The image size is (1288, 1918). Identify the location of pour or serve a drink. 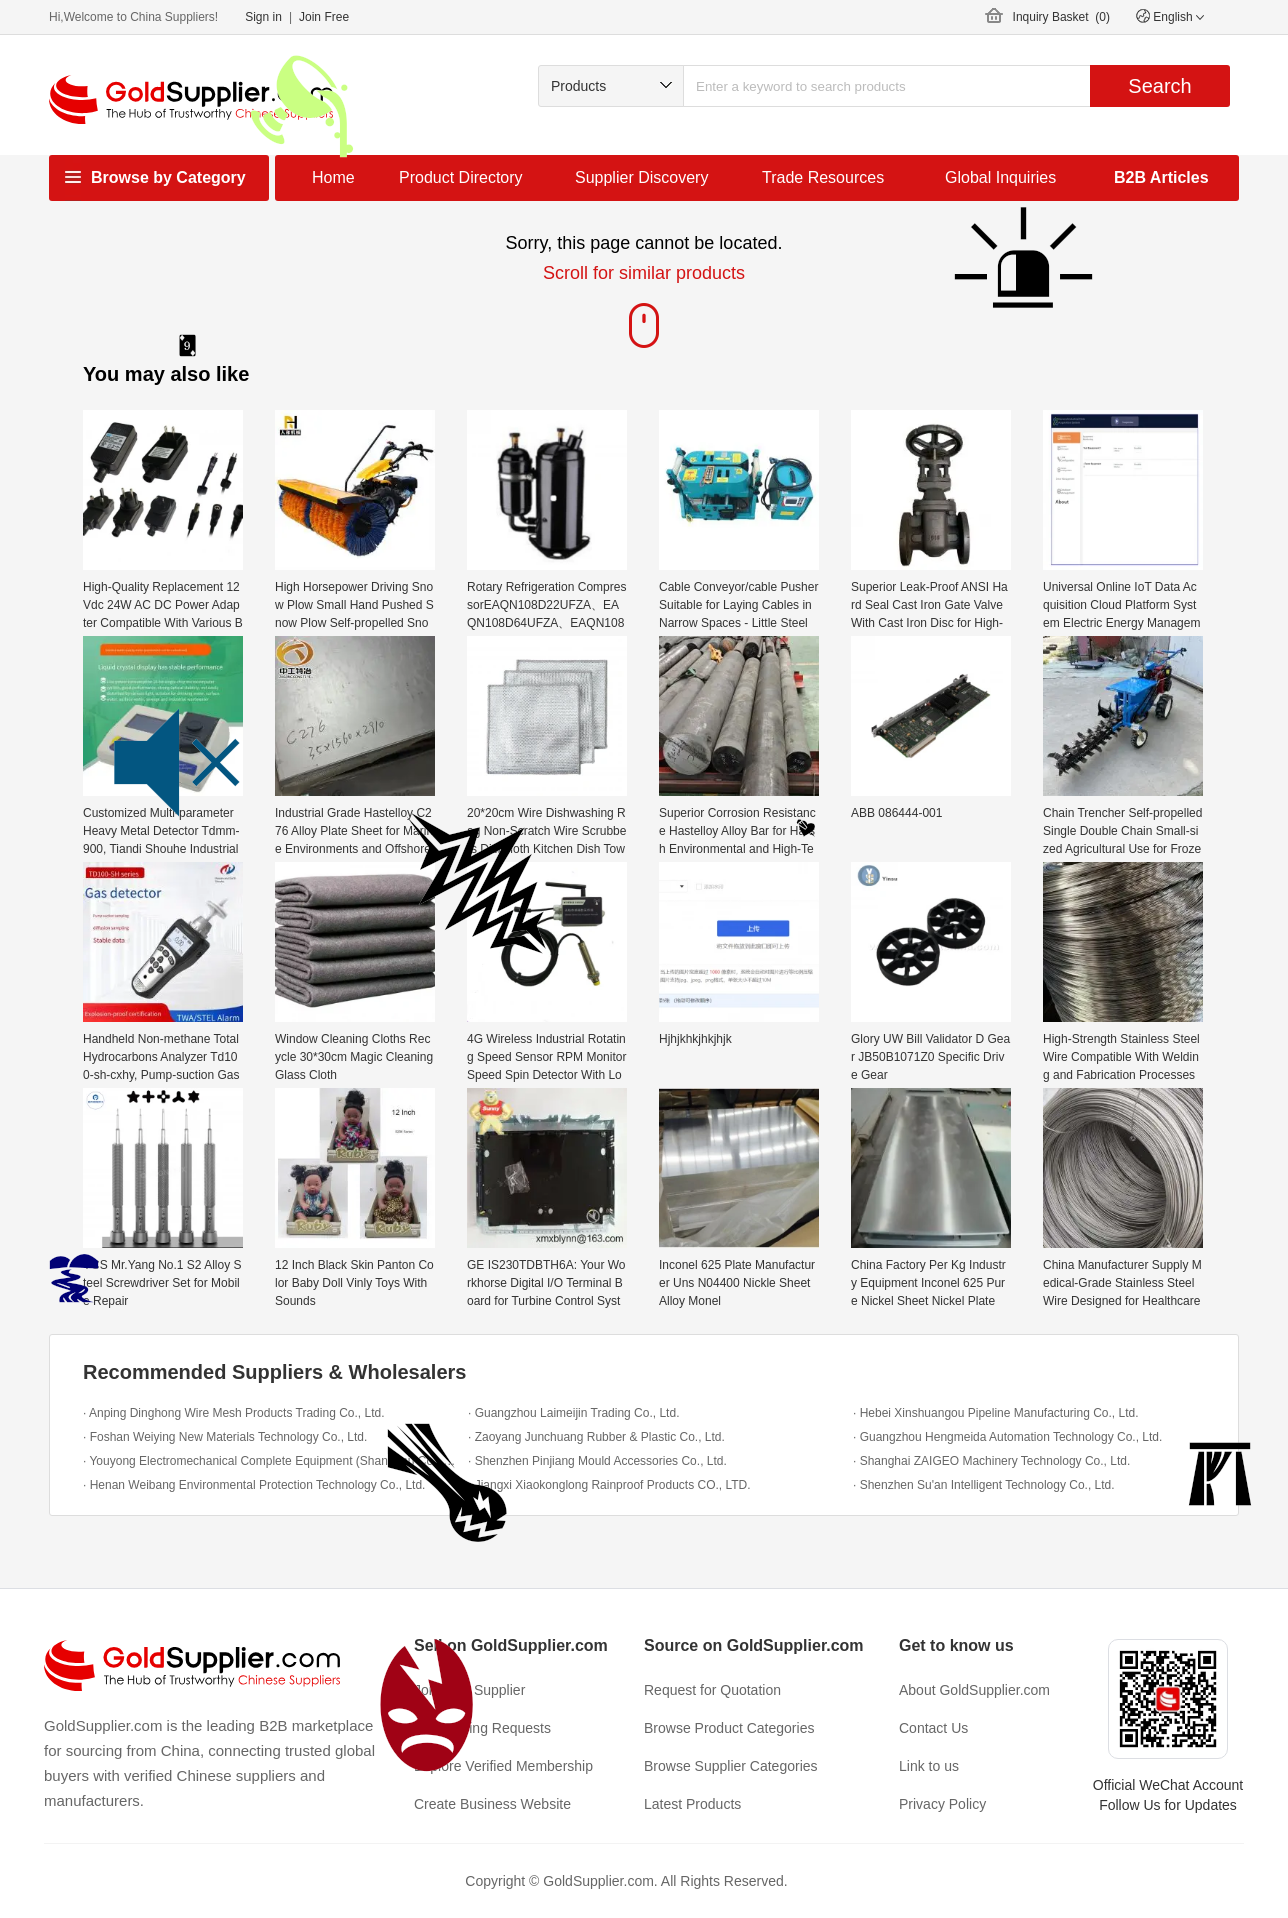
(302, 106).